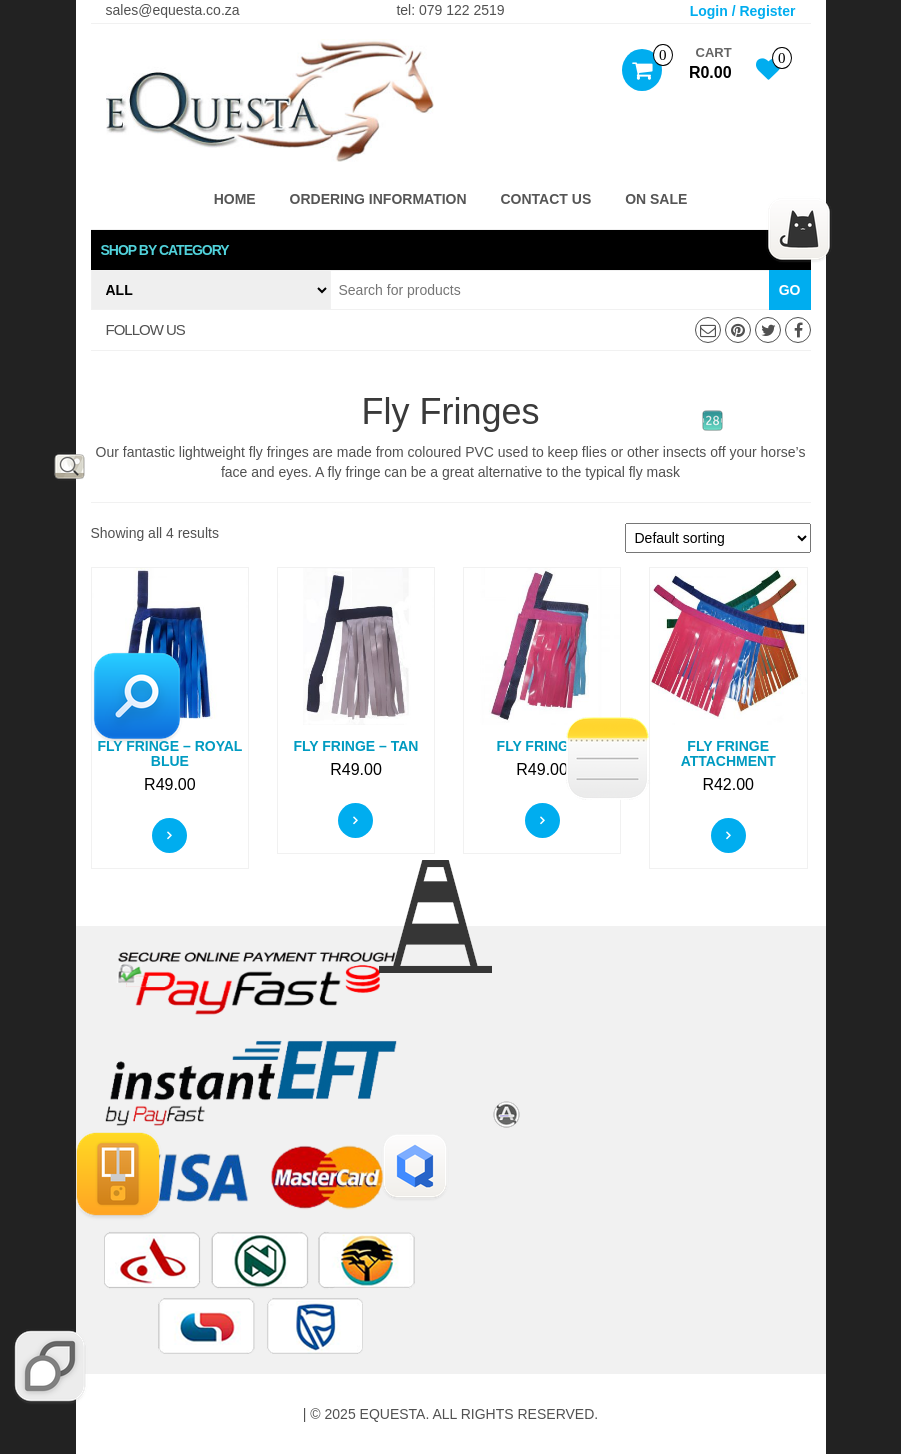 Image resolution: width=901 pixels, height=1454 pixels. Describe the element at coordinates (118, 1174) in the screenshot. I see `open Piper mouse configuration app` at that location.